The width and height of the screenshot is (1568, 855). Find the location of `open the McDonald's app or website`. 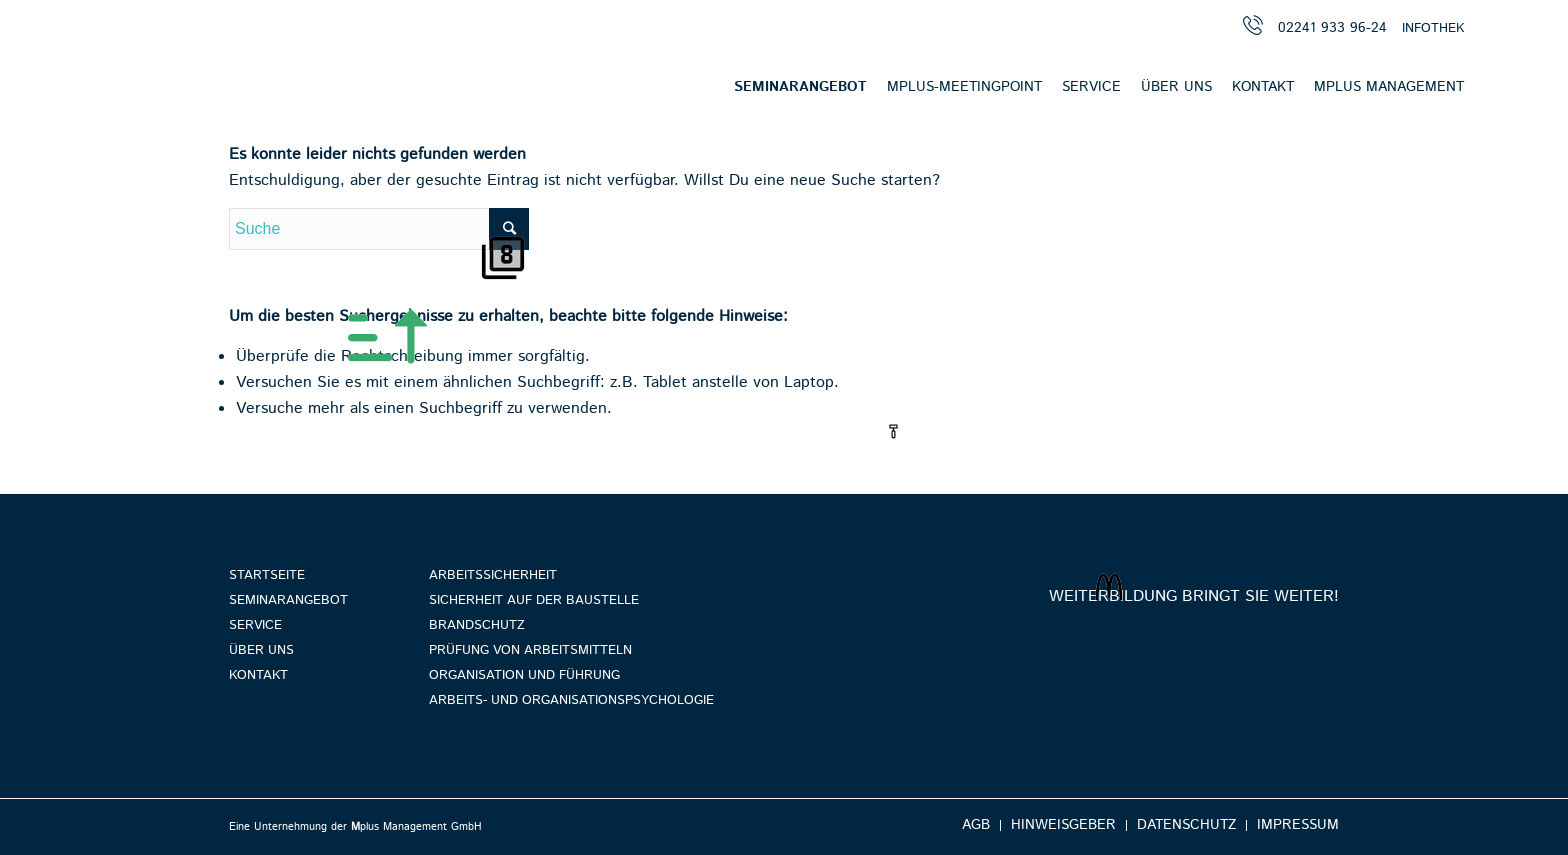

open the McDonald's app or website is located at coordinates (1109, 587).